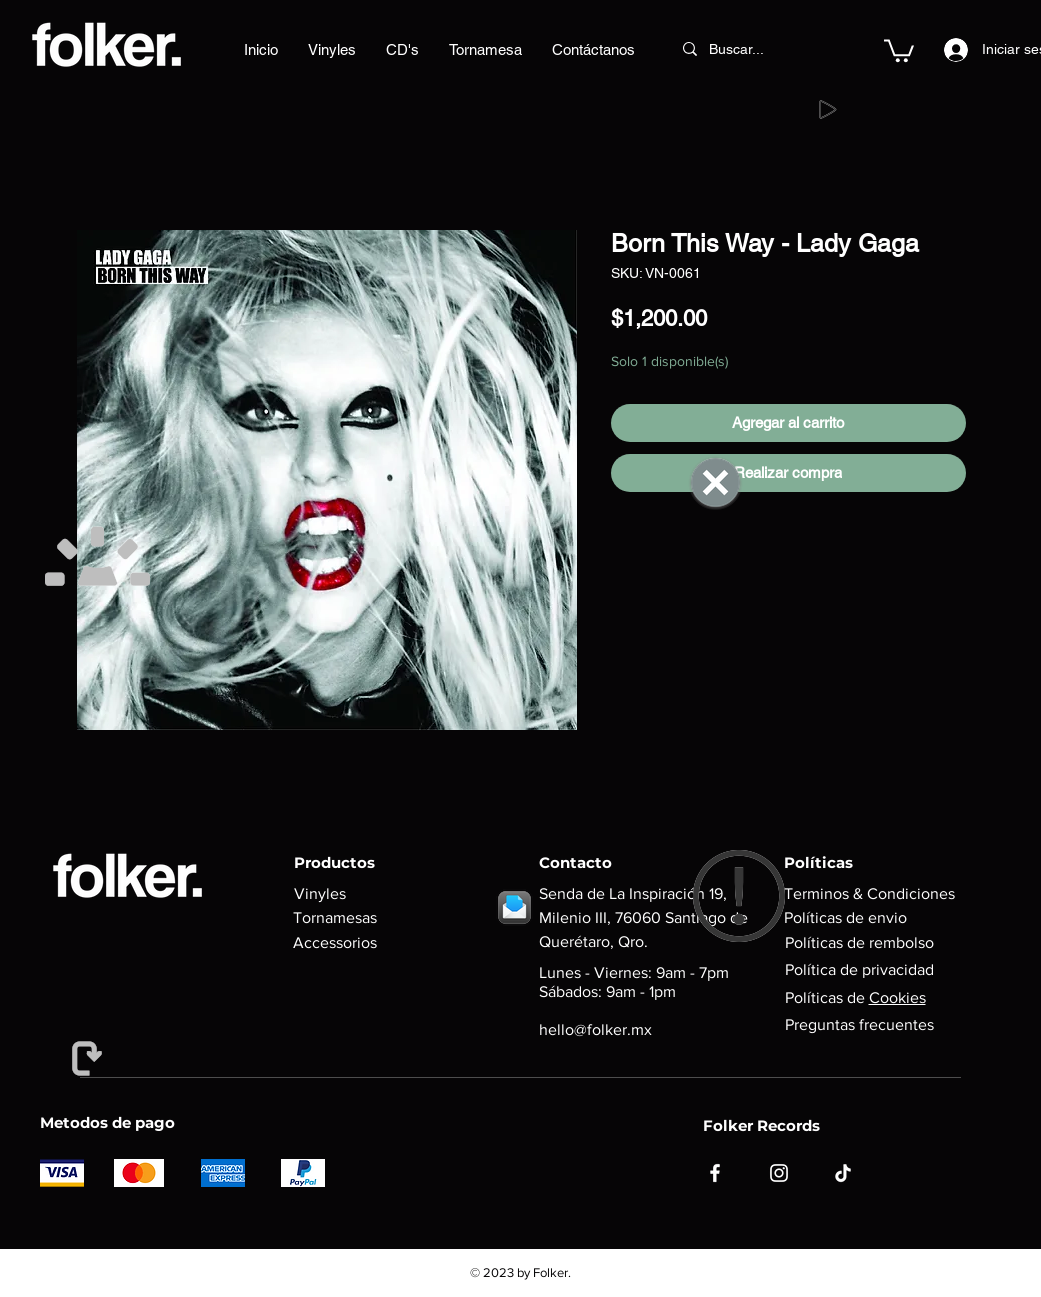 The image size is (1041, 1297). Describe the element at coordinates (97, 559) in the screenshot. I see `adjust keyboard backlight brightness` at that location.